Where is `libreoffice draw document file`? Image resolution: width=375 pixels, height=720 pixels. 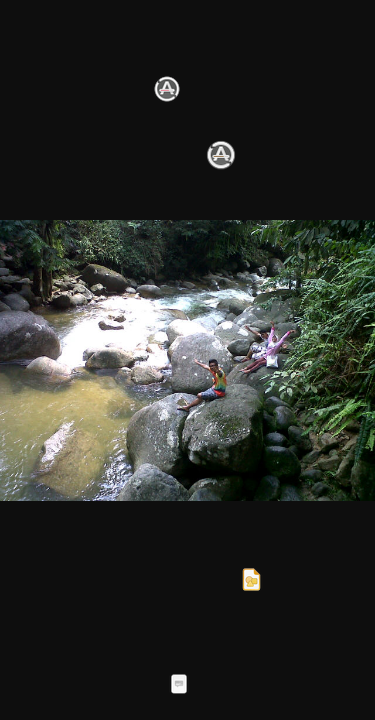
libreoffice draw document file is located at coordinates (251, 579).